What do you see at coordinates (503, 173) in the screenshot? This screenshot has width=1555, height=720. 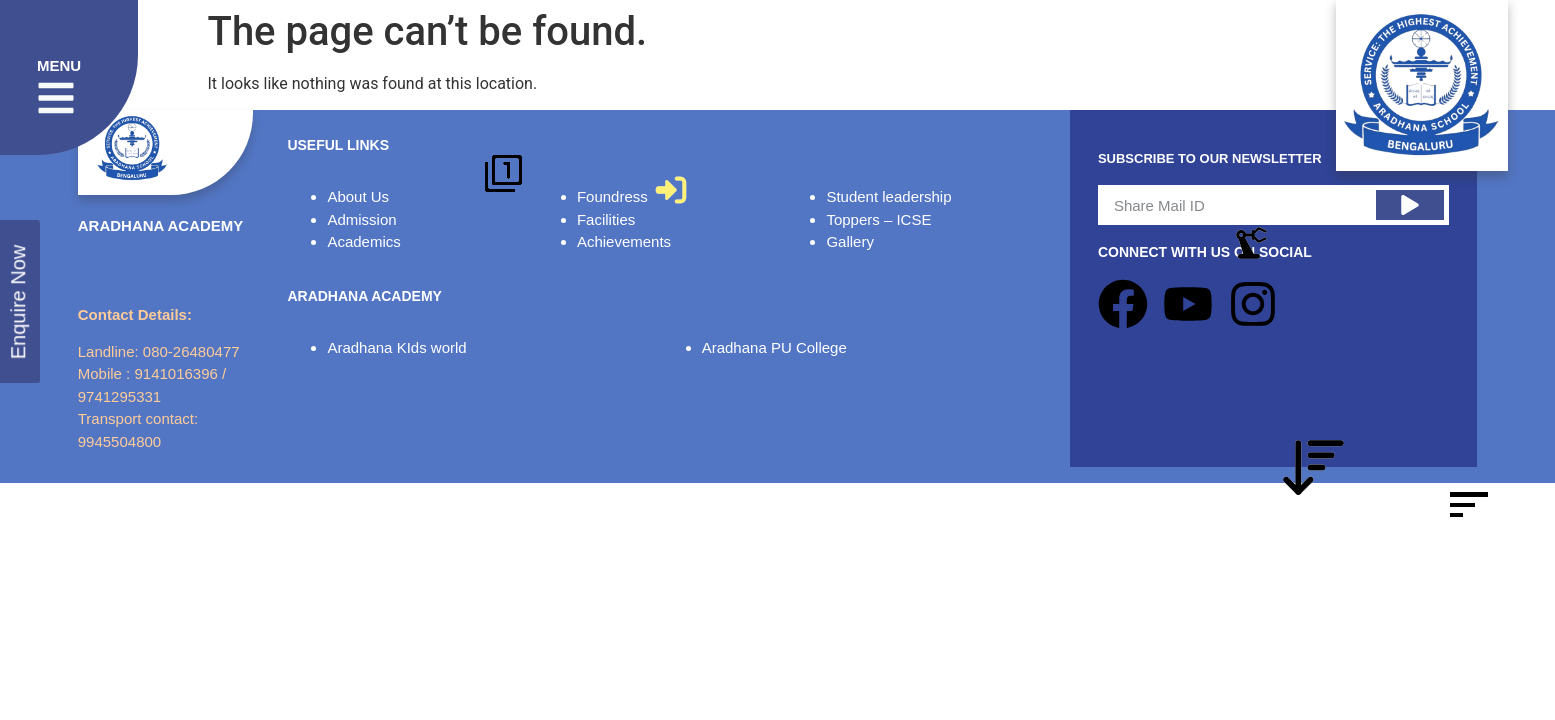 I see `indicates first item in a numbered series or gallery` at bounding box center [503, 173].